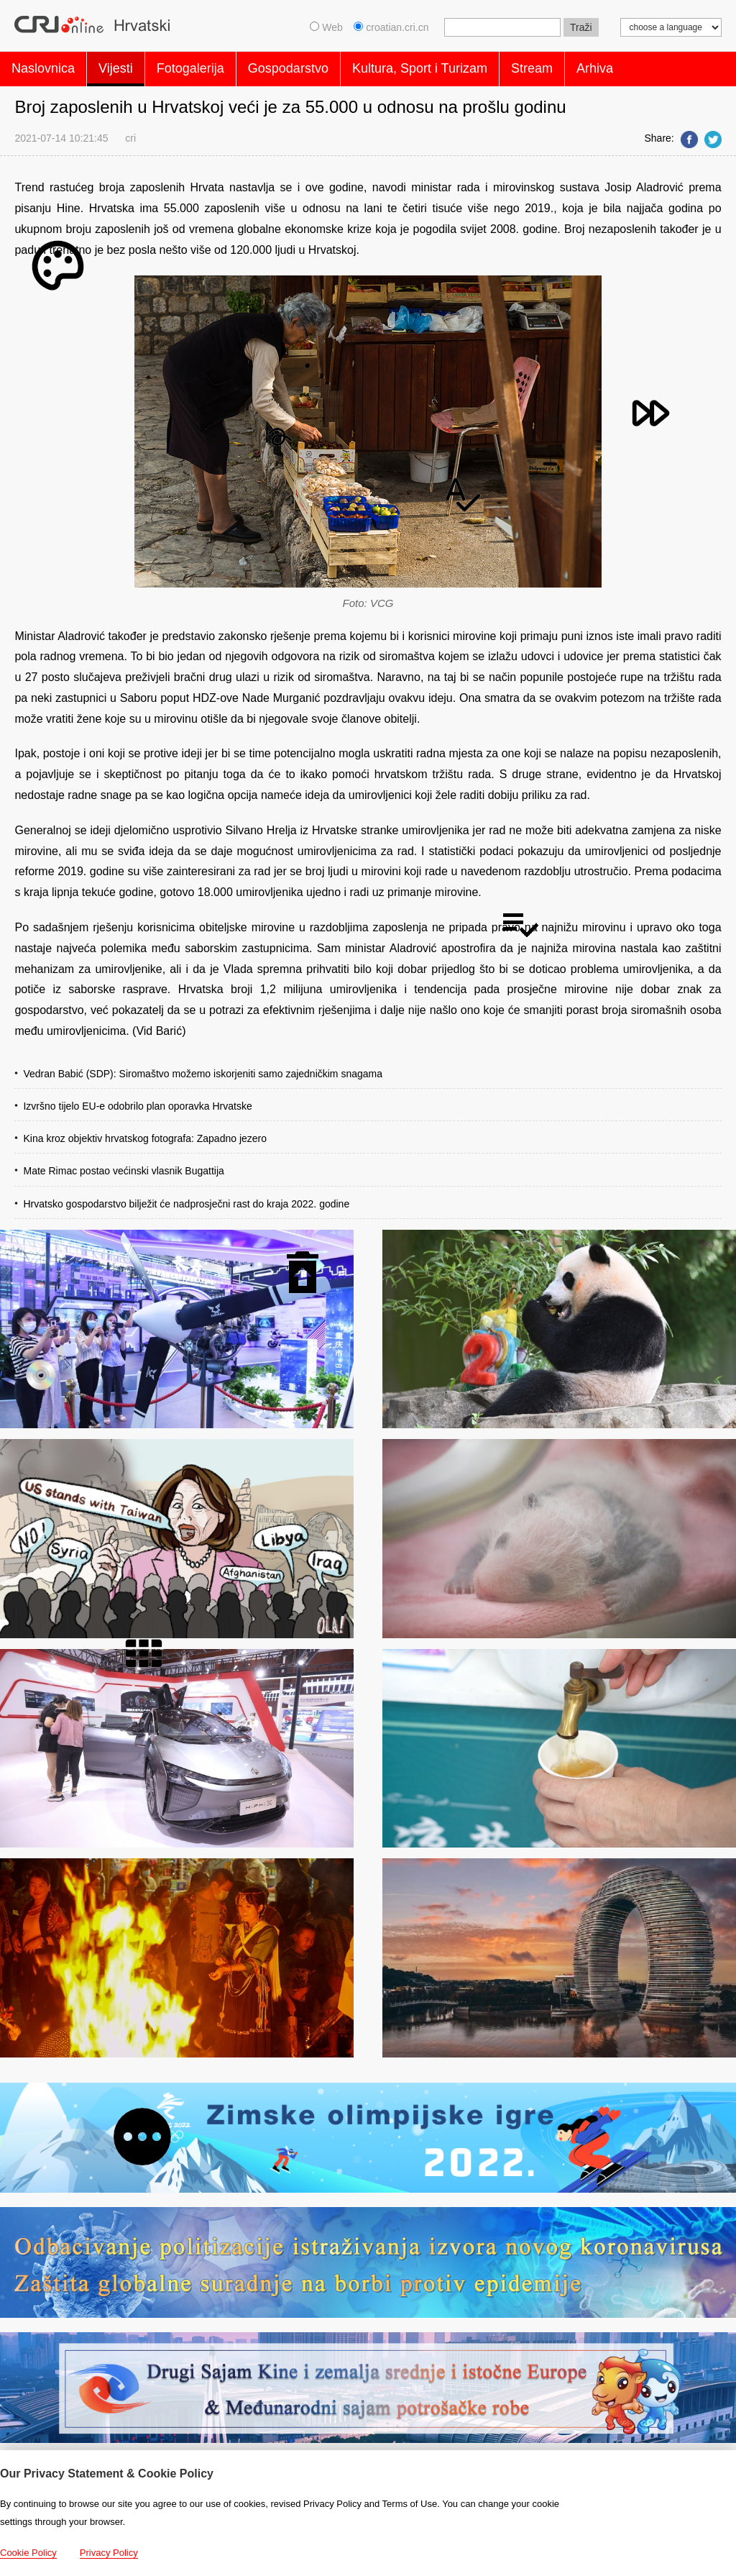  Describe the element at coordinates (142, 2137) in the screenshot. I see `indicates a pending or in-progress status` at that location.